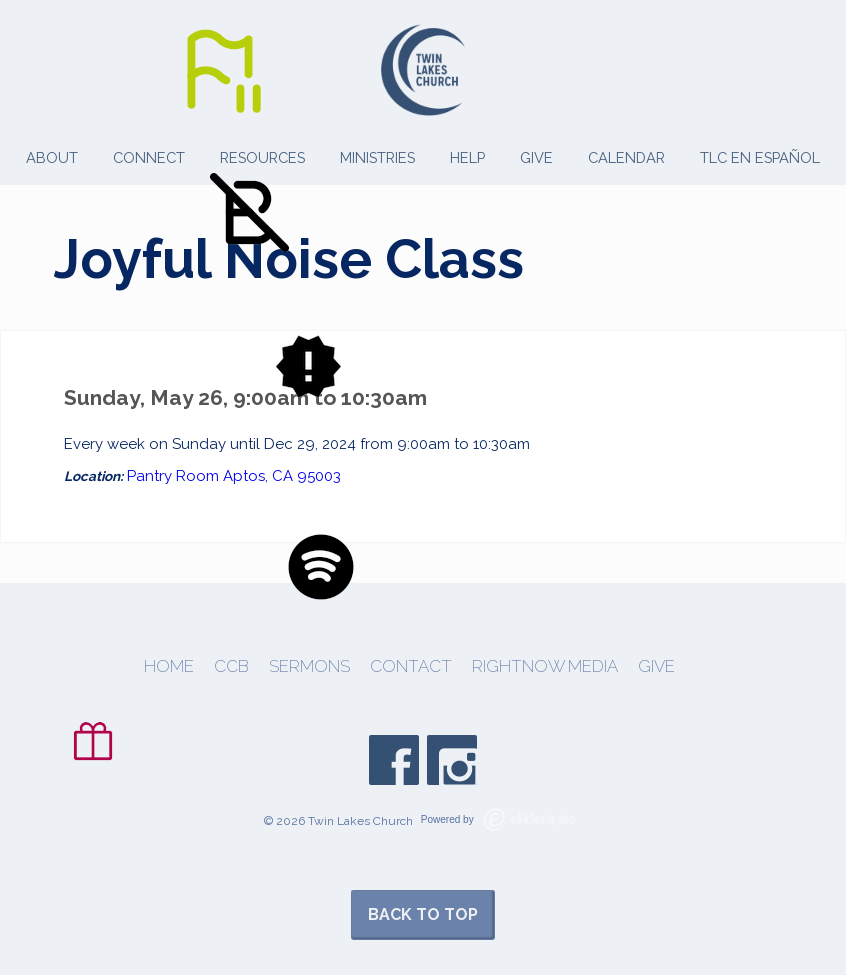 The height and width of the screenshot is (975, 846). I want to click on disable bold text formatting, so click(249, 212).